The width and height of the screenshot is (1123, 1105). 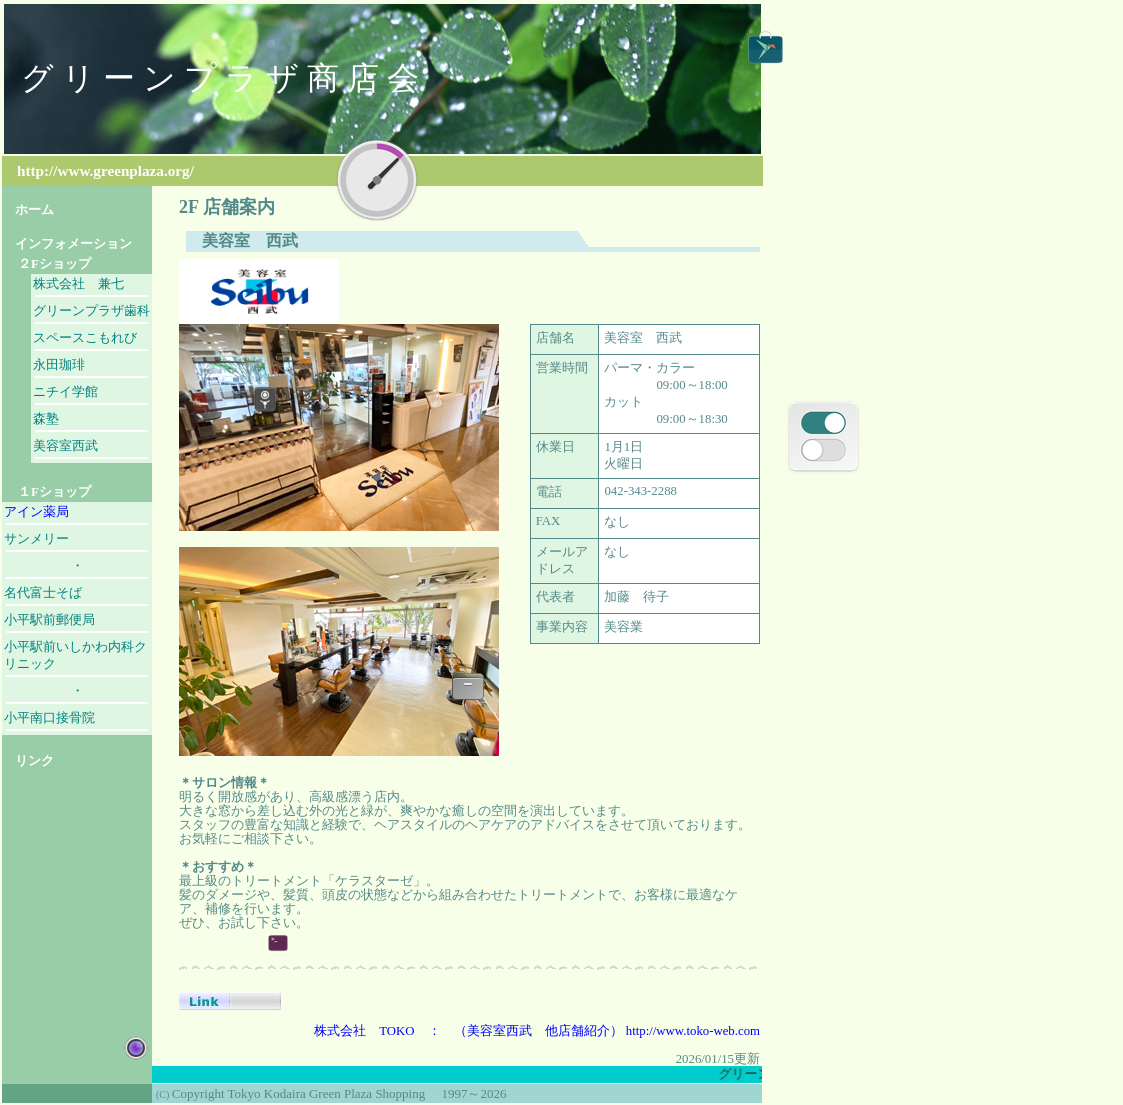 What do you see at coordinates (468, 685) in the screenshot?
I see `open the nautilus file manager` at bounding box center [468, 685].